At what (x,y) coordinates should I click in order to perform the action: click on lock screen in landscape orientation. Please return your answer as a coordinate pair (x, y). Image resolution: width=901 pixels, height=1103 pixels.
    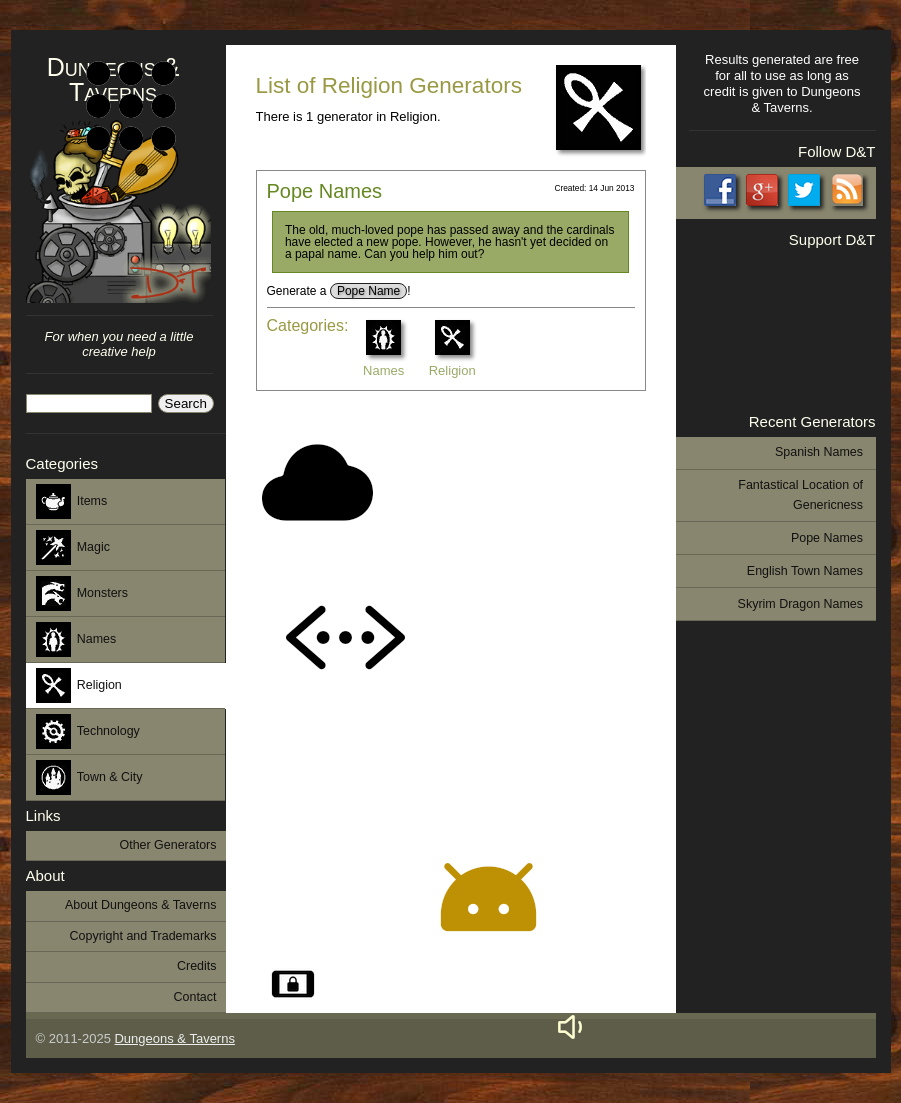
    Looking at the image, I should click on (293, 984).